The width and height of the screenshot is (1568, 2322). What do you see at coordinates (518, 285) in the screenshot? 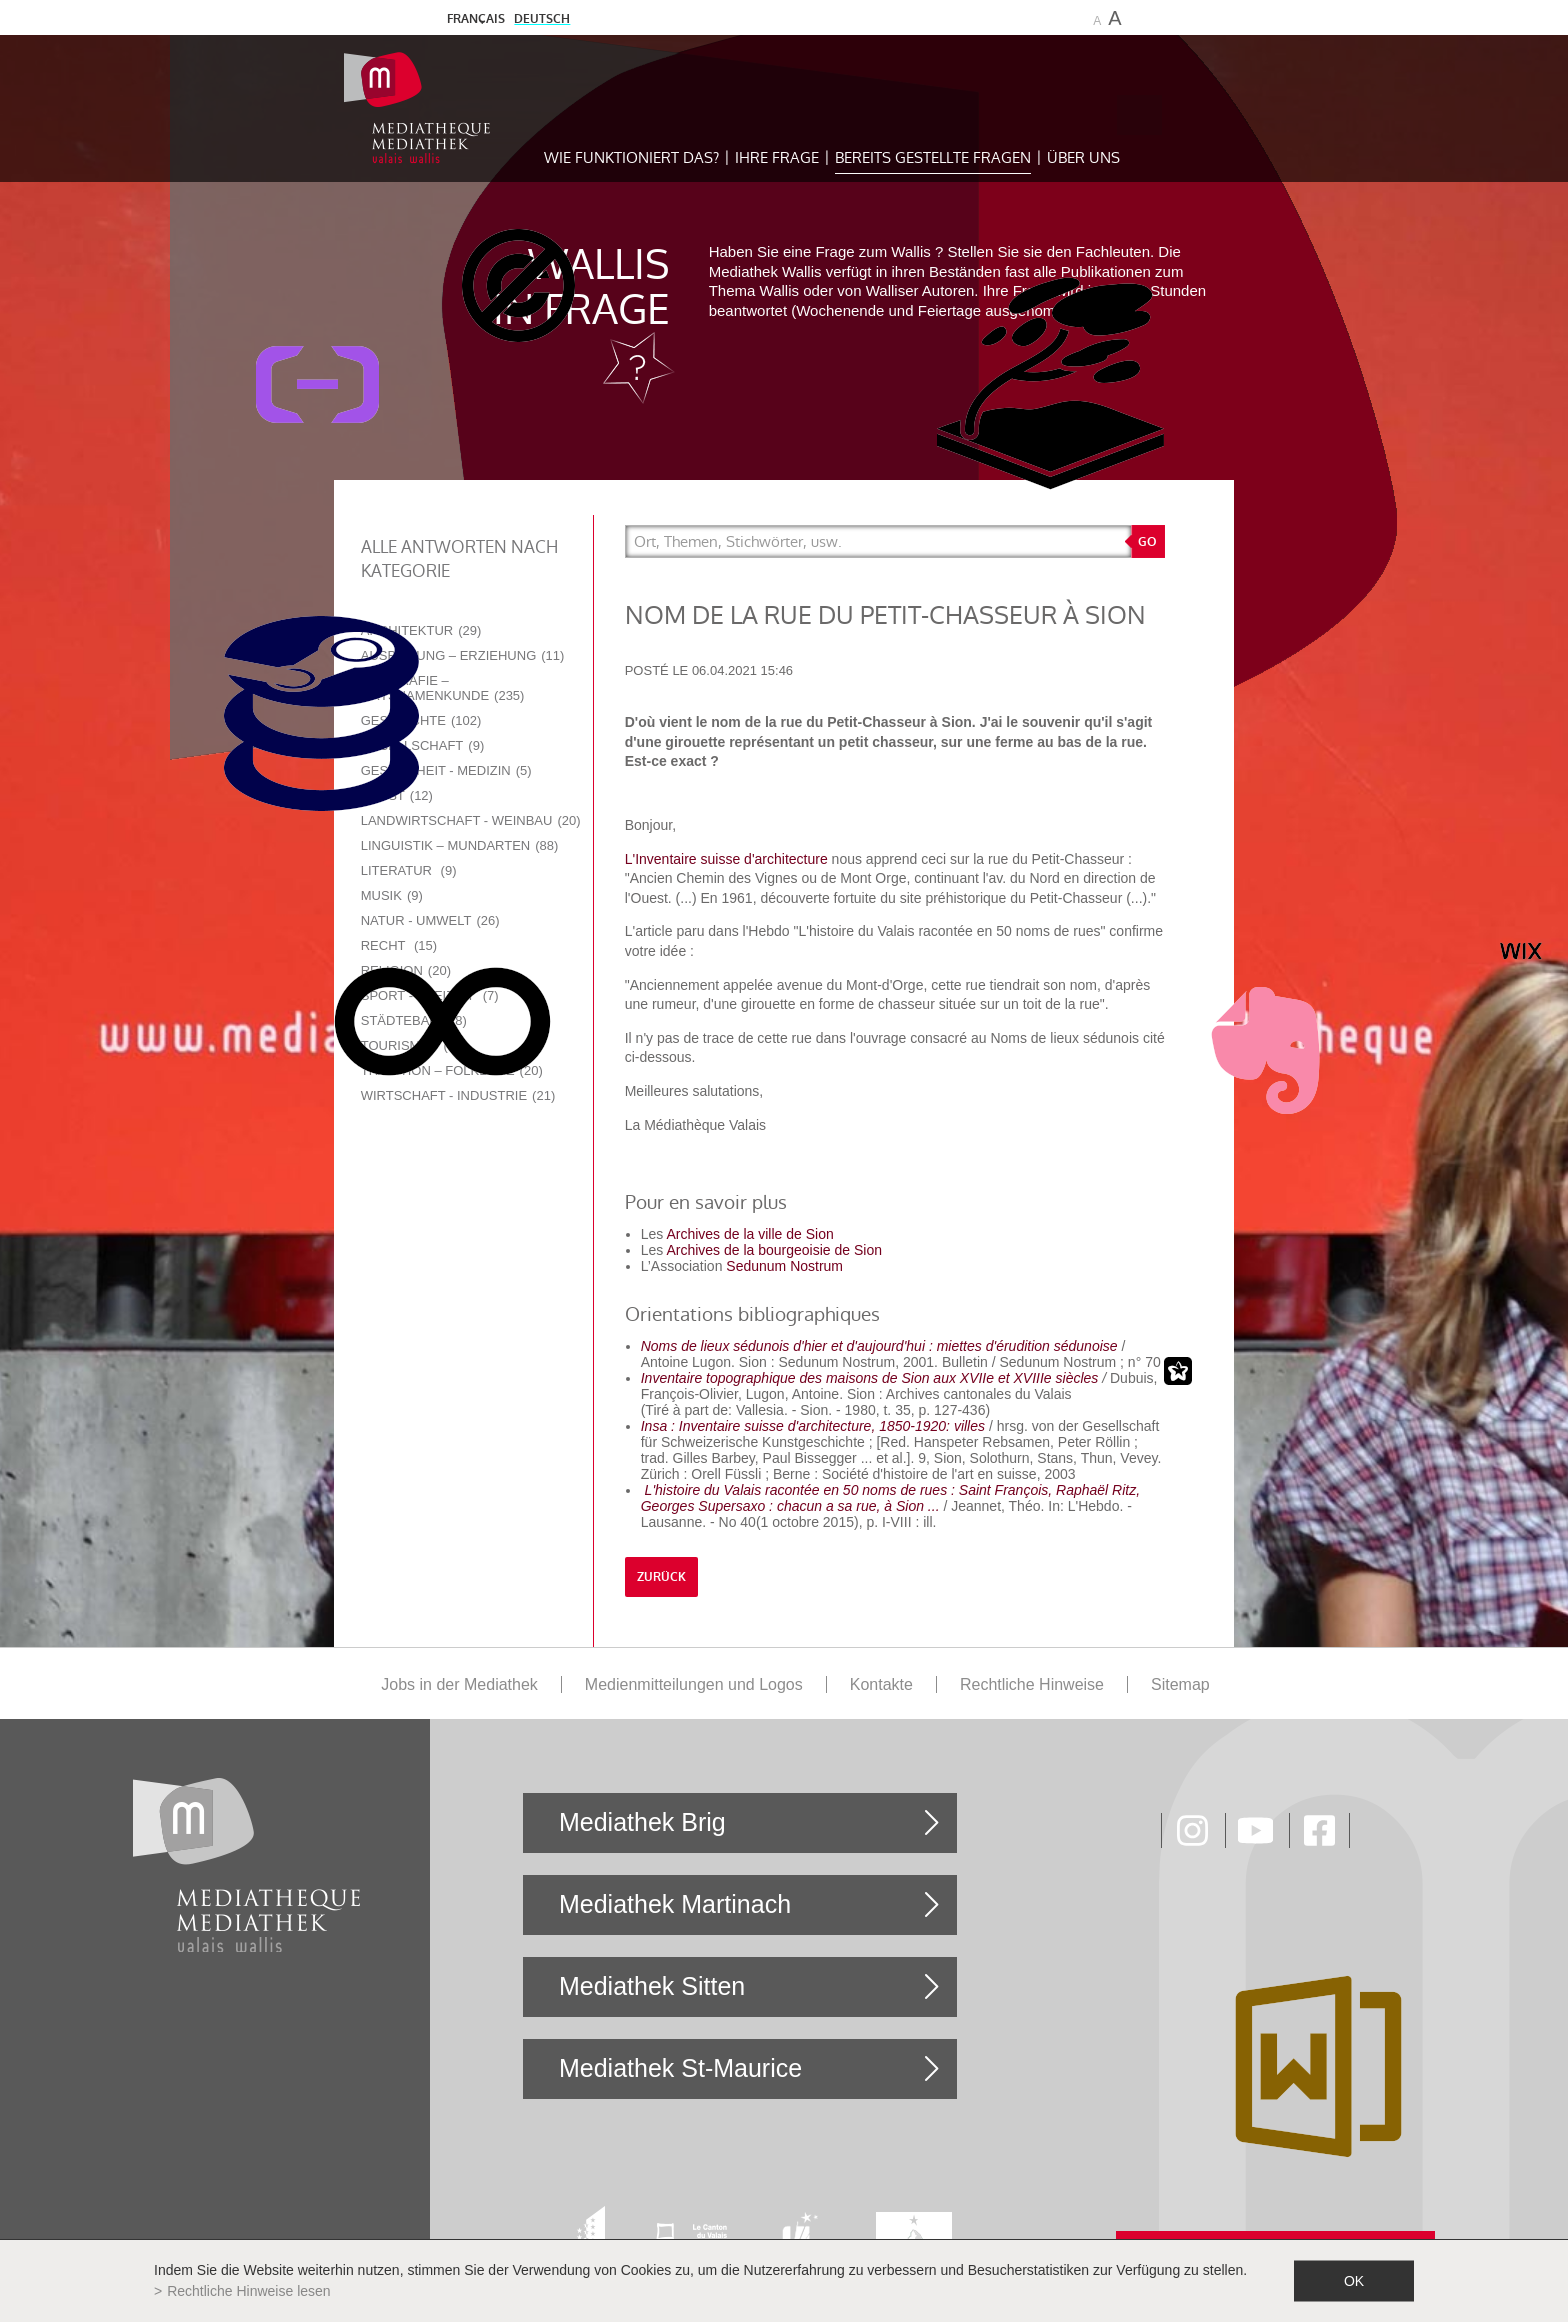
I see `indicates public domain or copyright-free content` at bounding box center [518, 285].